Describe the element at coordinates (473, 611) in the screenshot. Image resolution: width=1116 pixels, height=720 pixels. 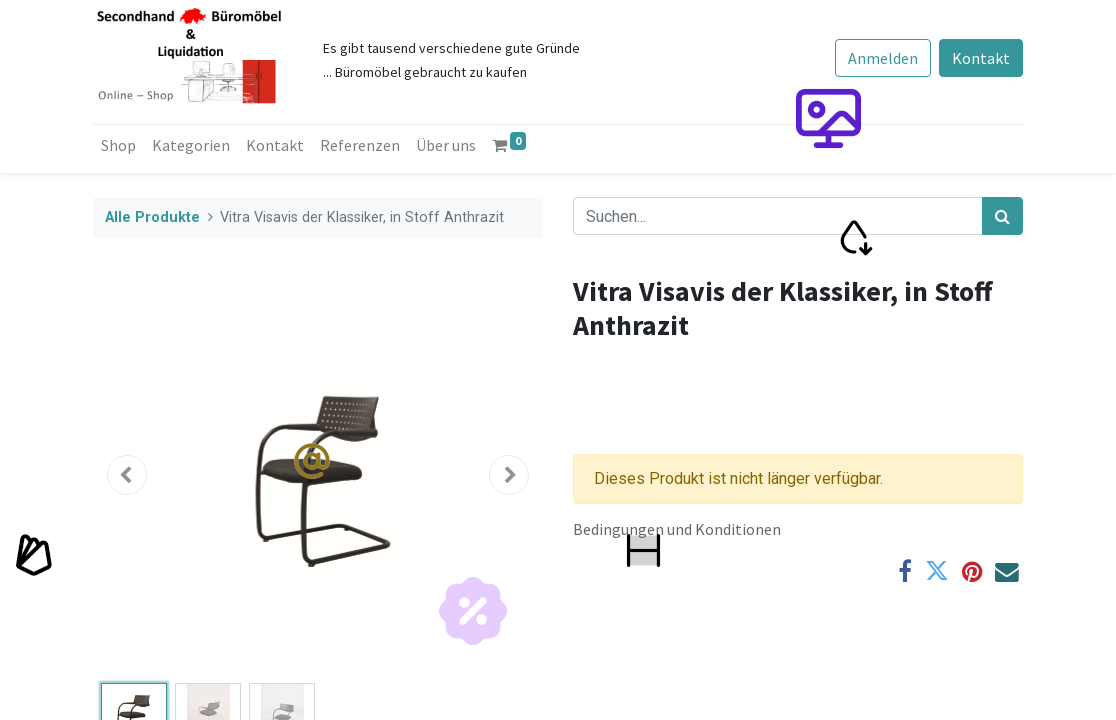
I see `view available discounts or promotions` at that location.